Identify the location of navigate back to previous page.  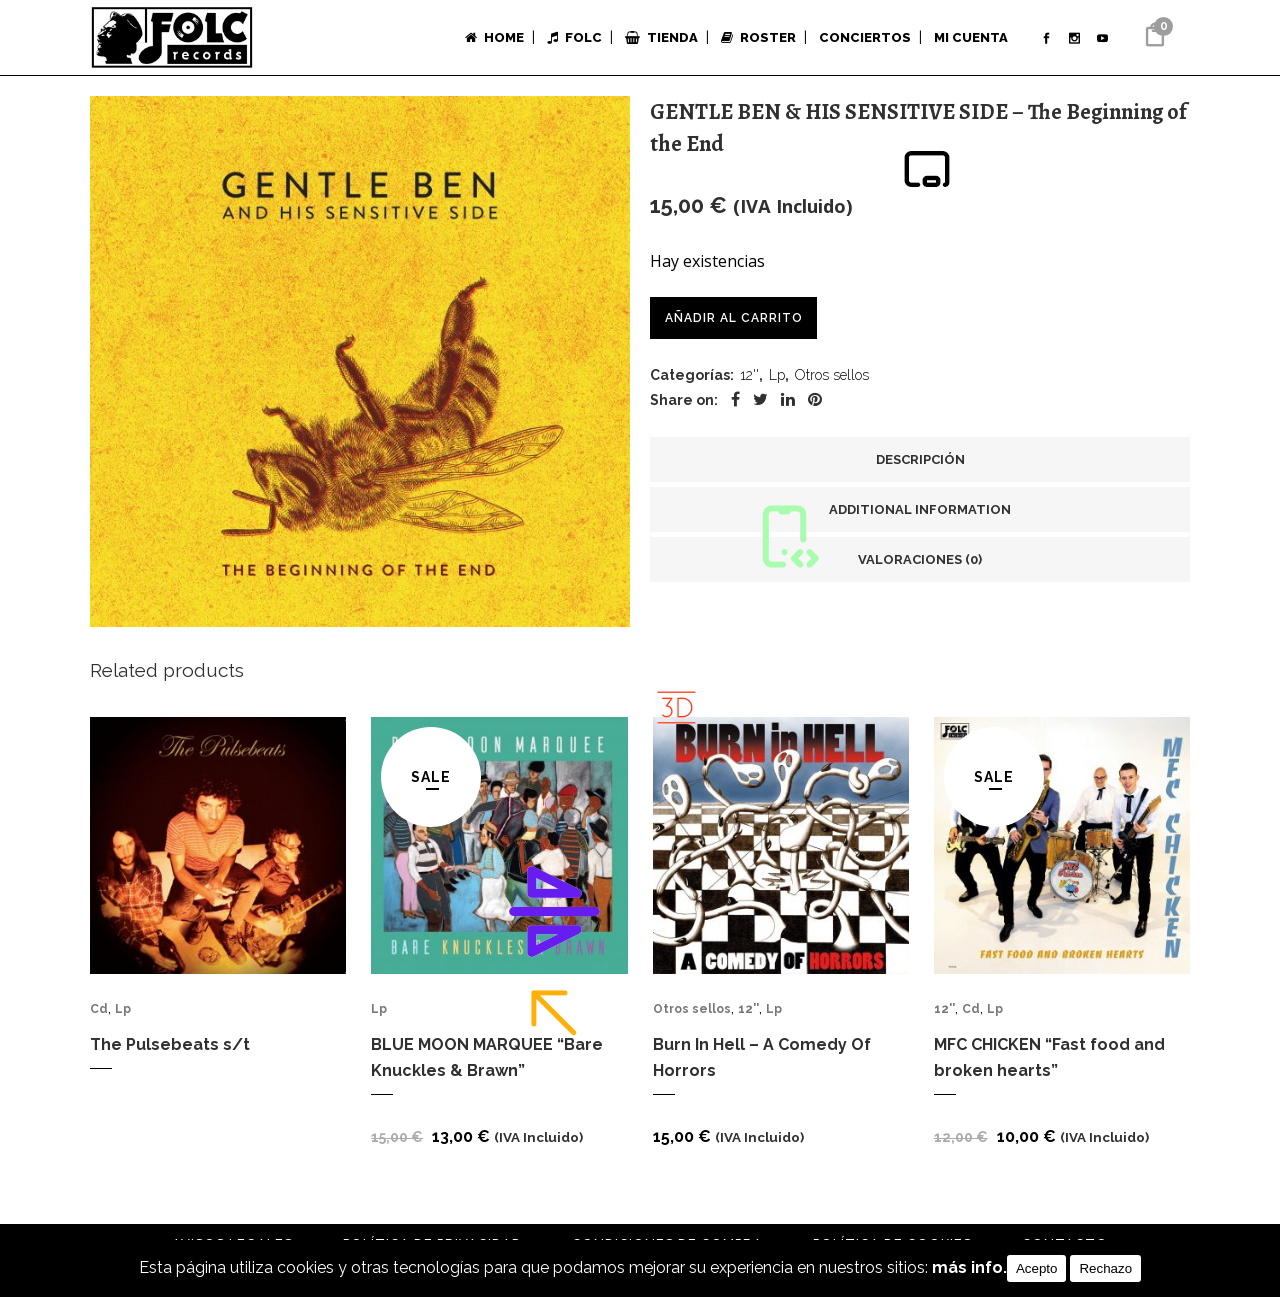
(555, 1014).